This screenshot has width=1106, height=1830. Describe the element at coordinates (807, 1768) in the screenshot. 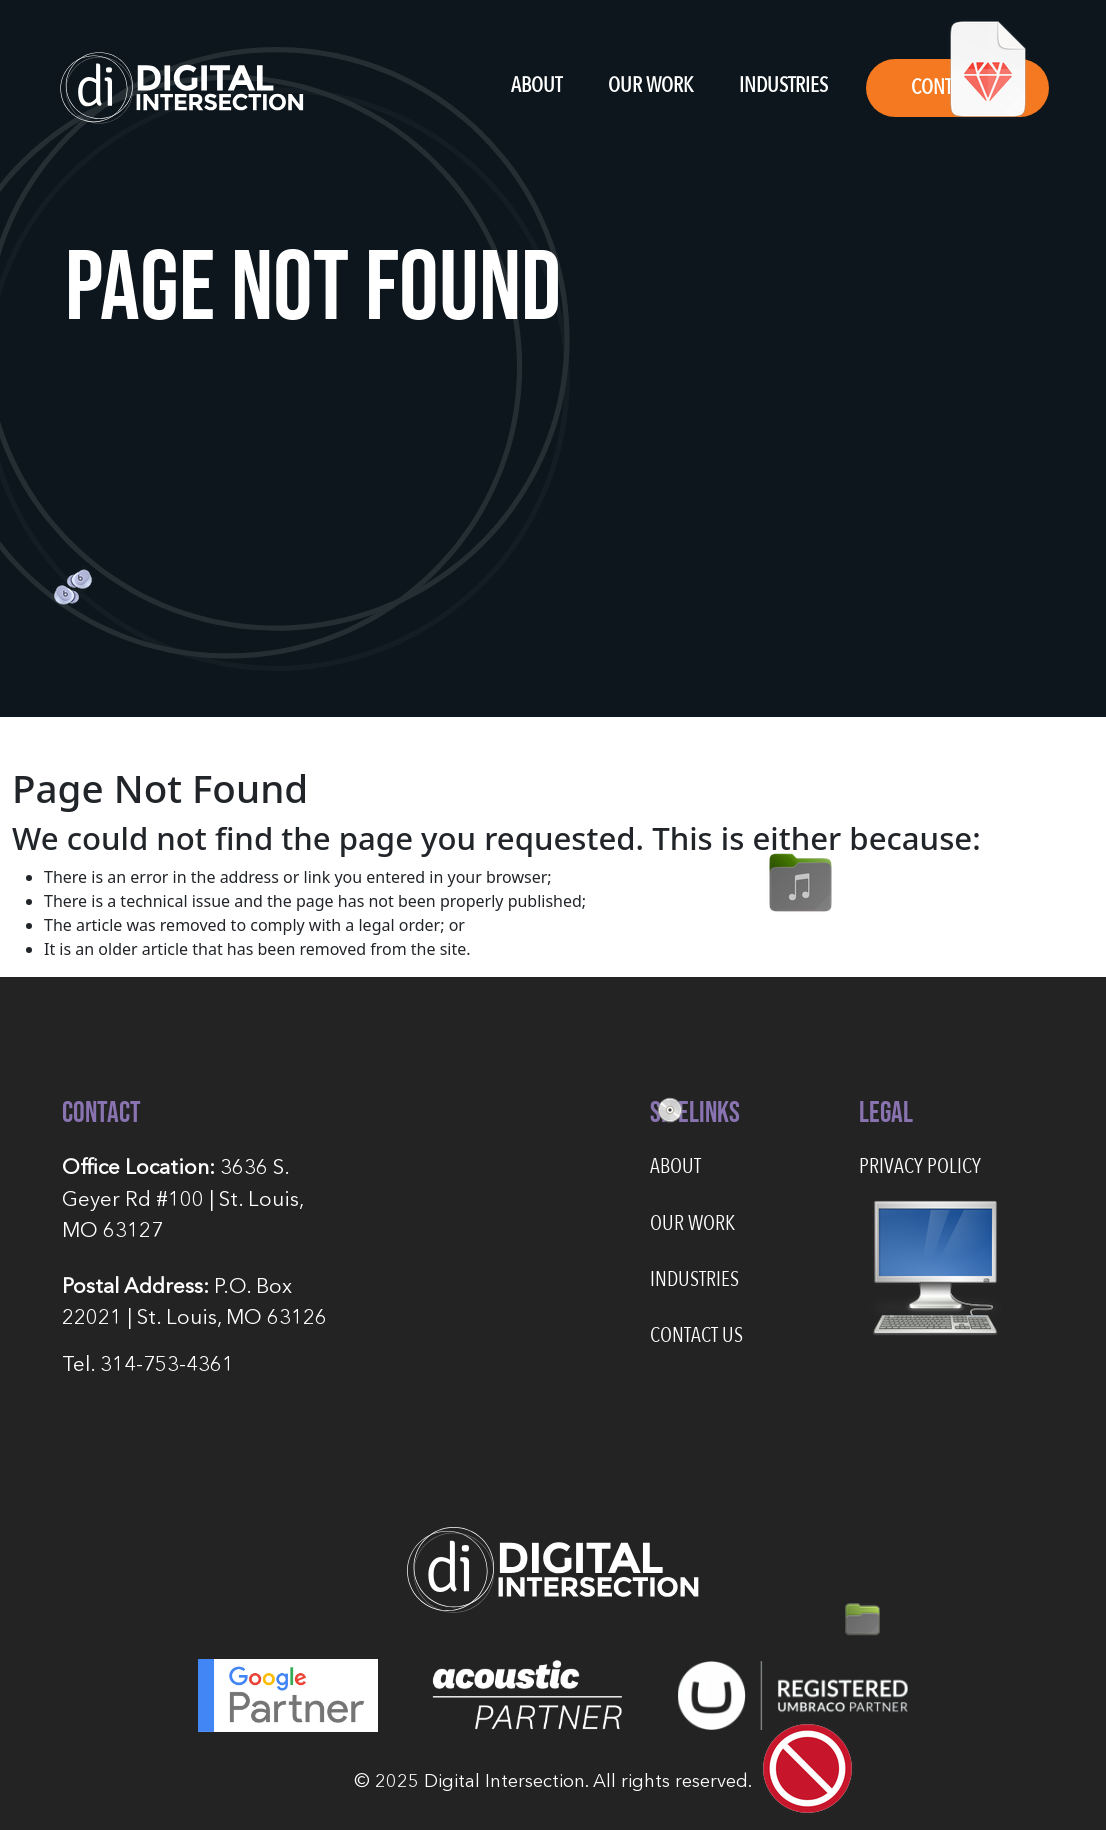

I see `clear or delete text from an input field` at that location.